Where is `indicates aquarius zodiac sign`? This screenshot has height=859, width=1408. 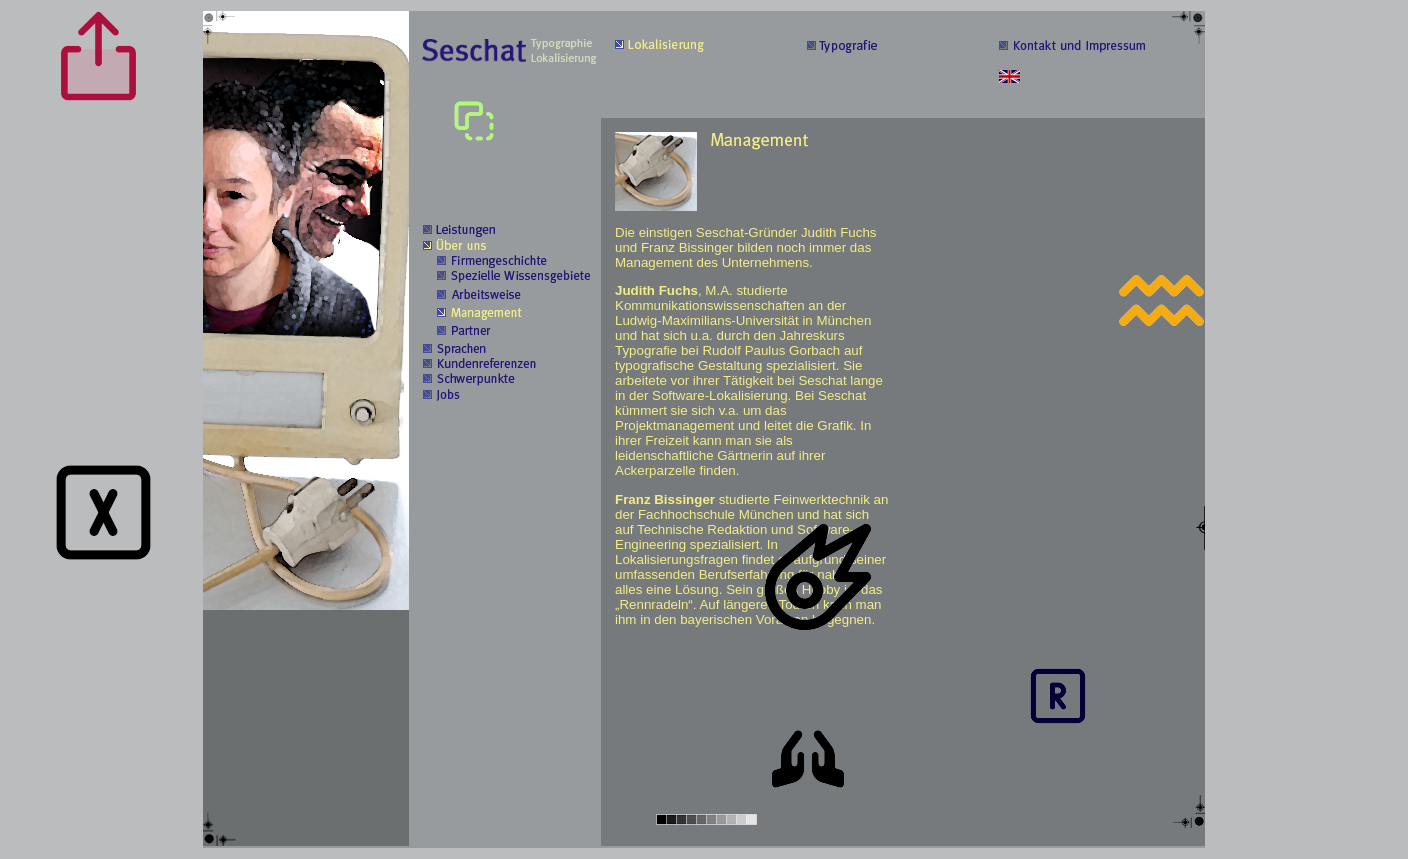 indicates aquarius zodiac sign is located at coordinates (1161, 300).